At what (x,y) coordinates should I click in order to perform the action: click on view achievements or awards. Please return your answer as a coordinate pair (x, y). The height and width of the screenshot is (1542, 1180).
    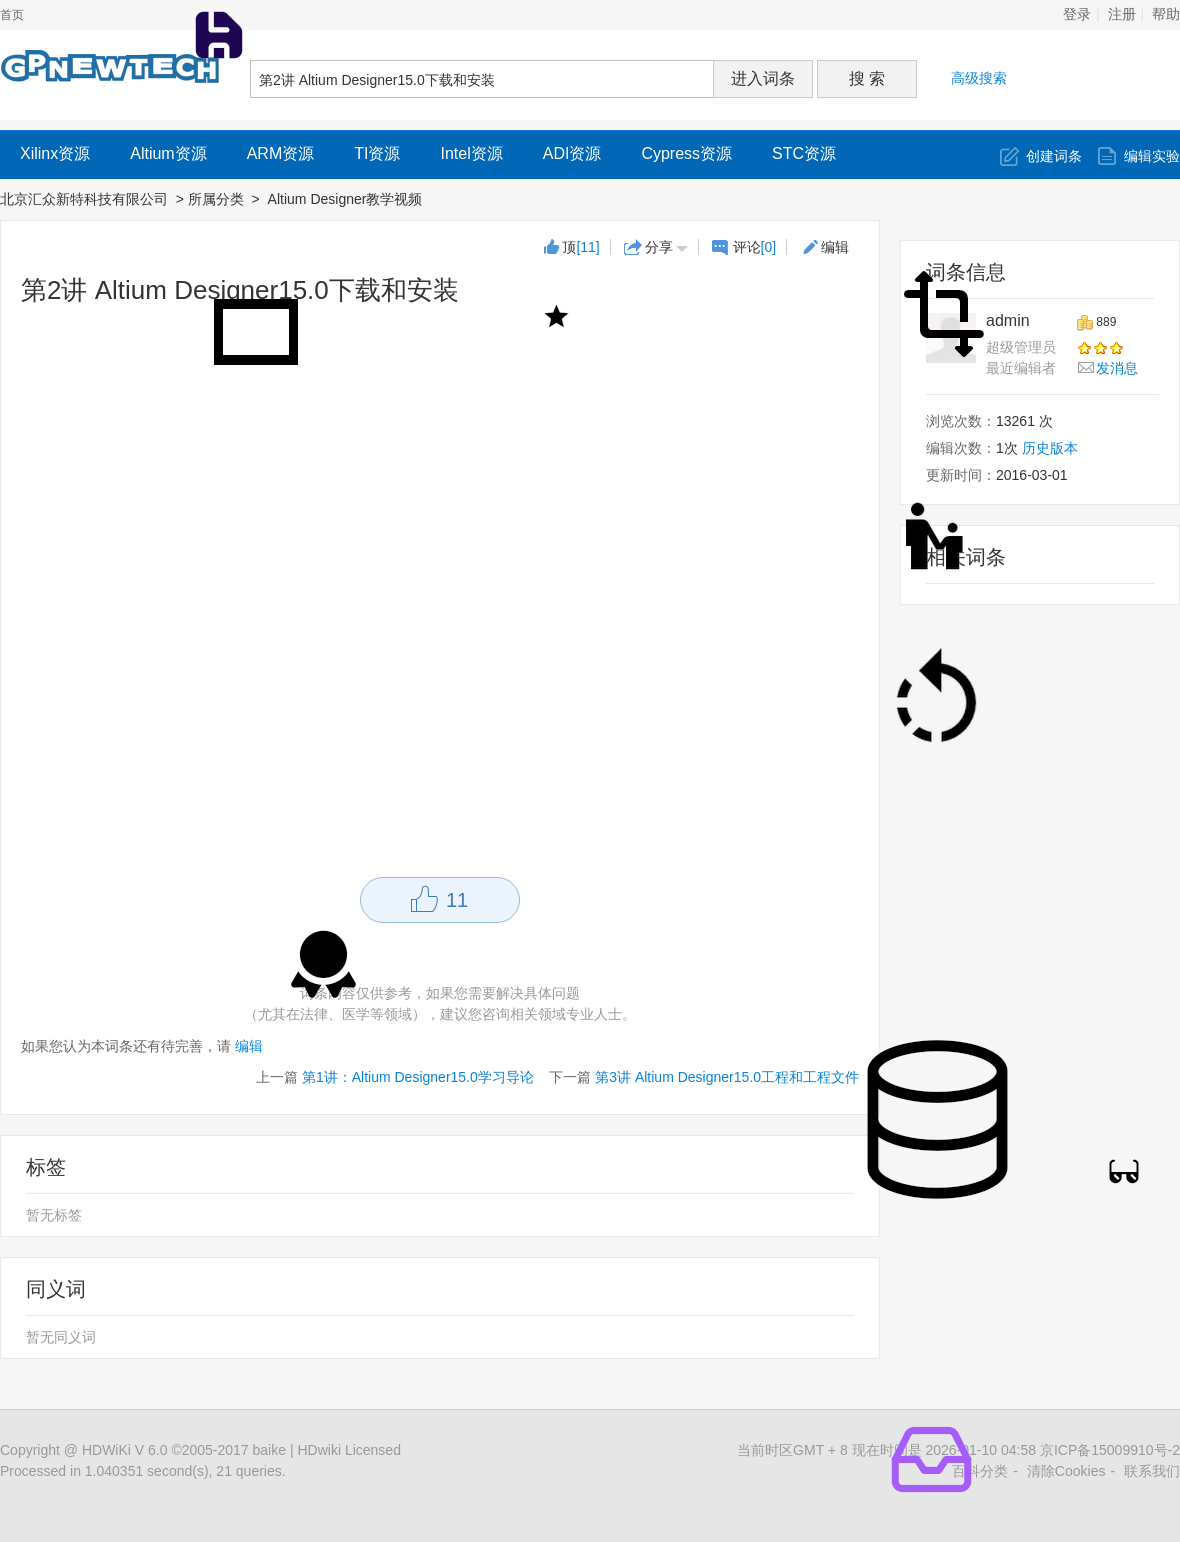
    Looking at the image, I should click on (323, 964).